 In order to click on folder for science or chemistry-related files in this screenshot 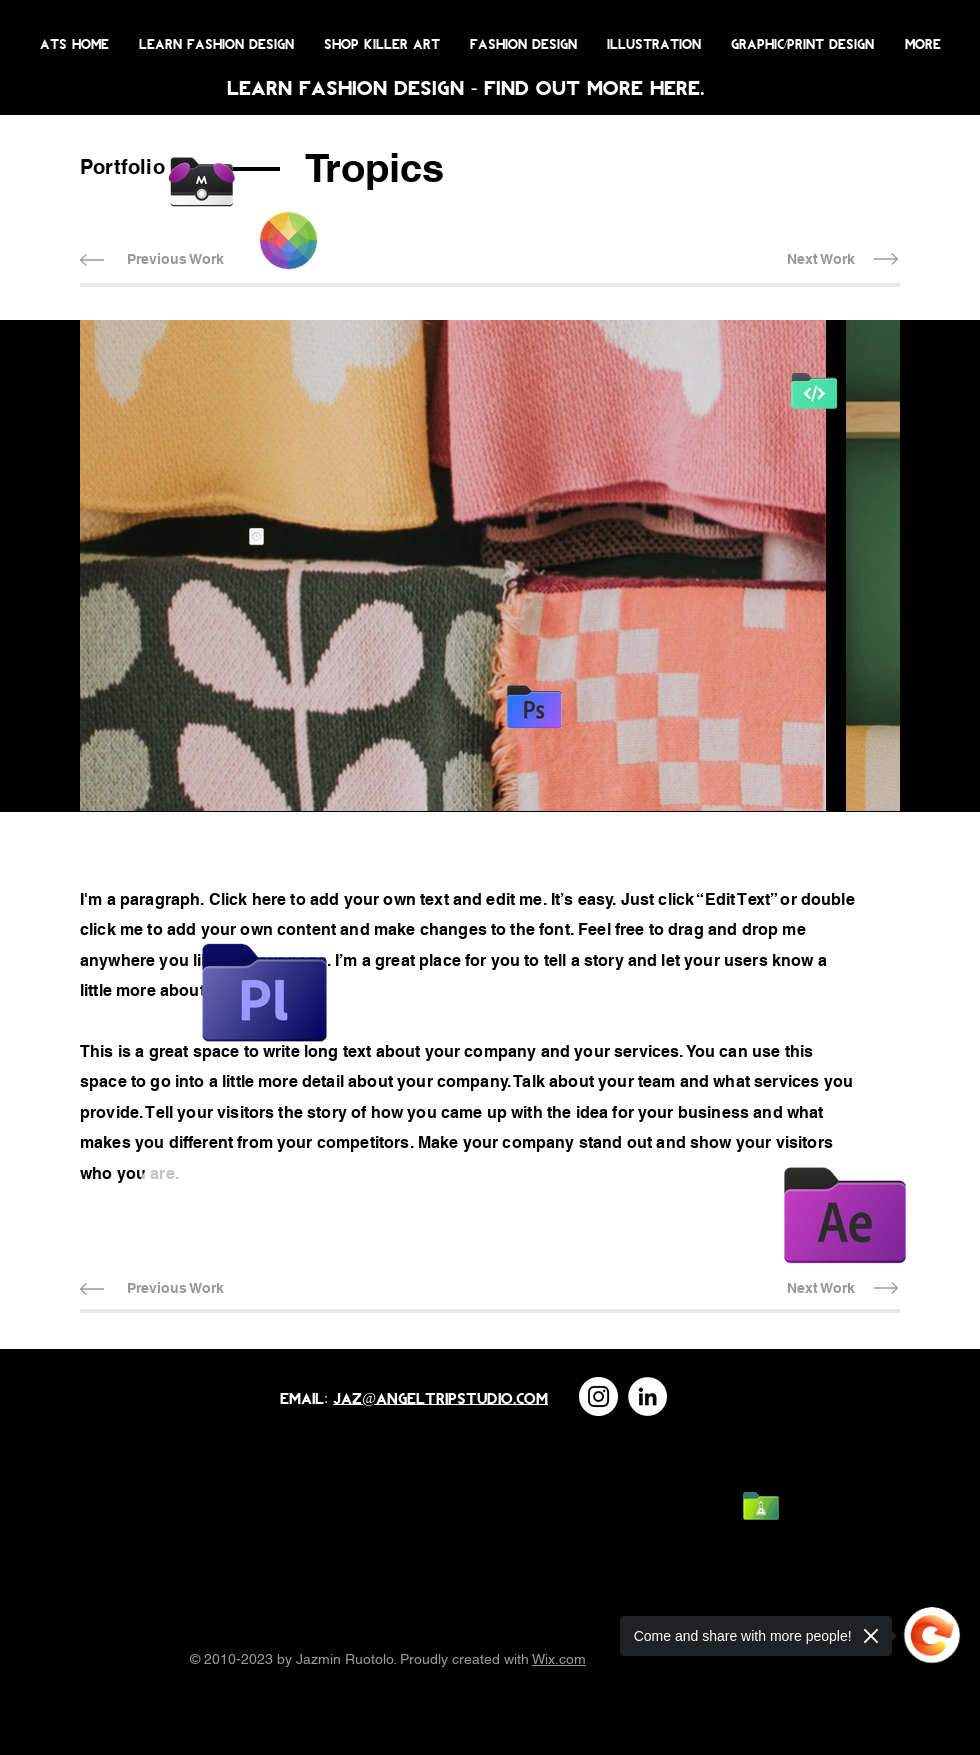, I will do `click(761, 1507)`.